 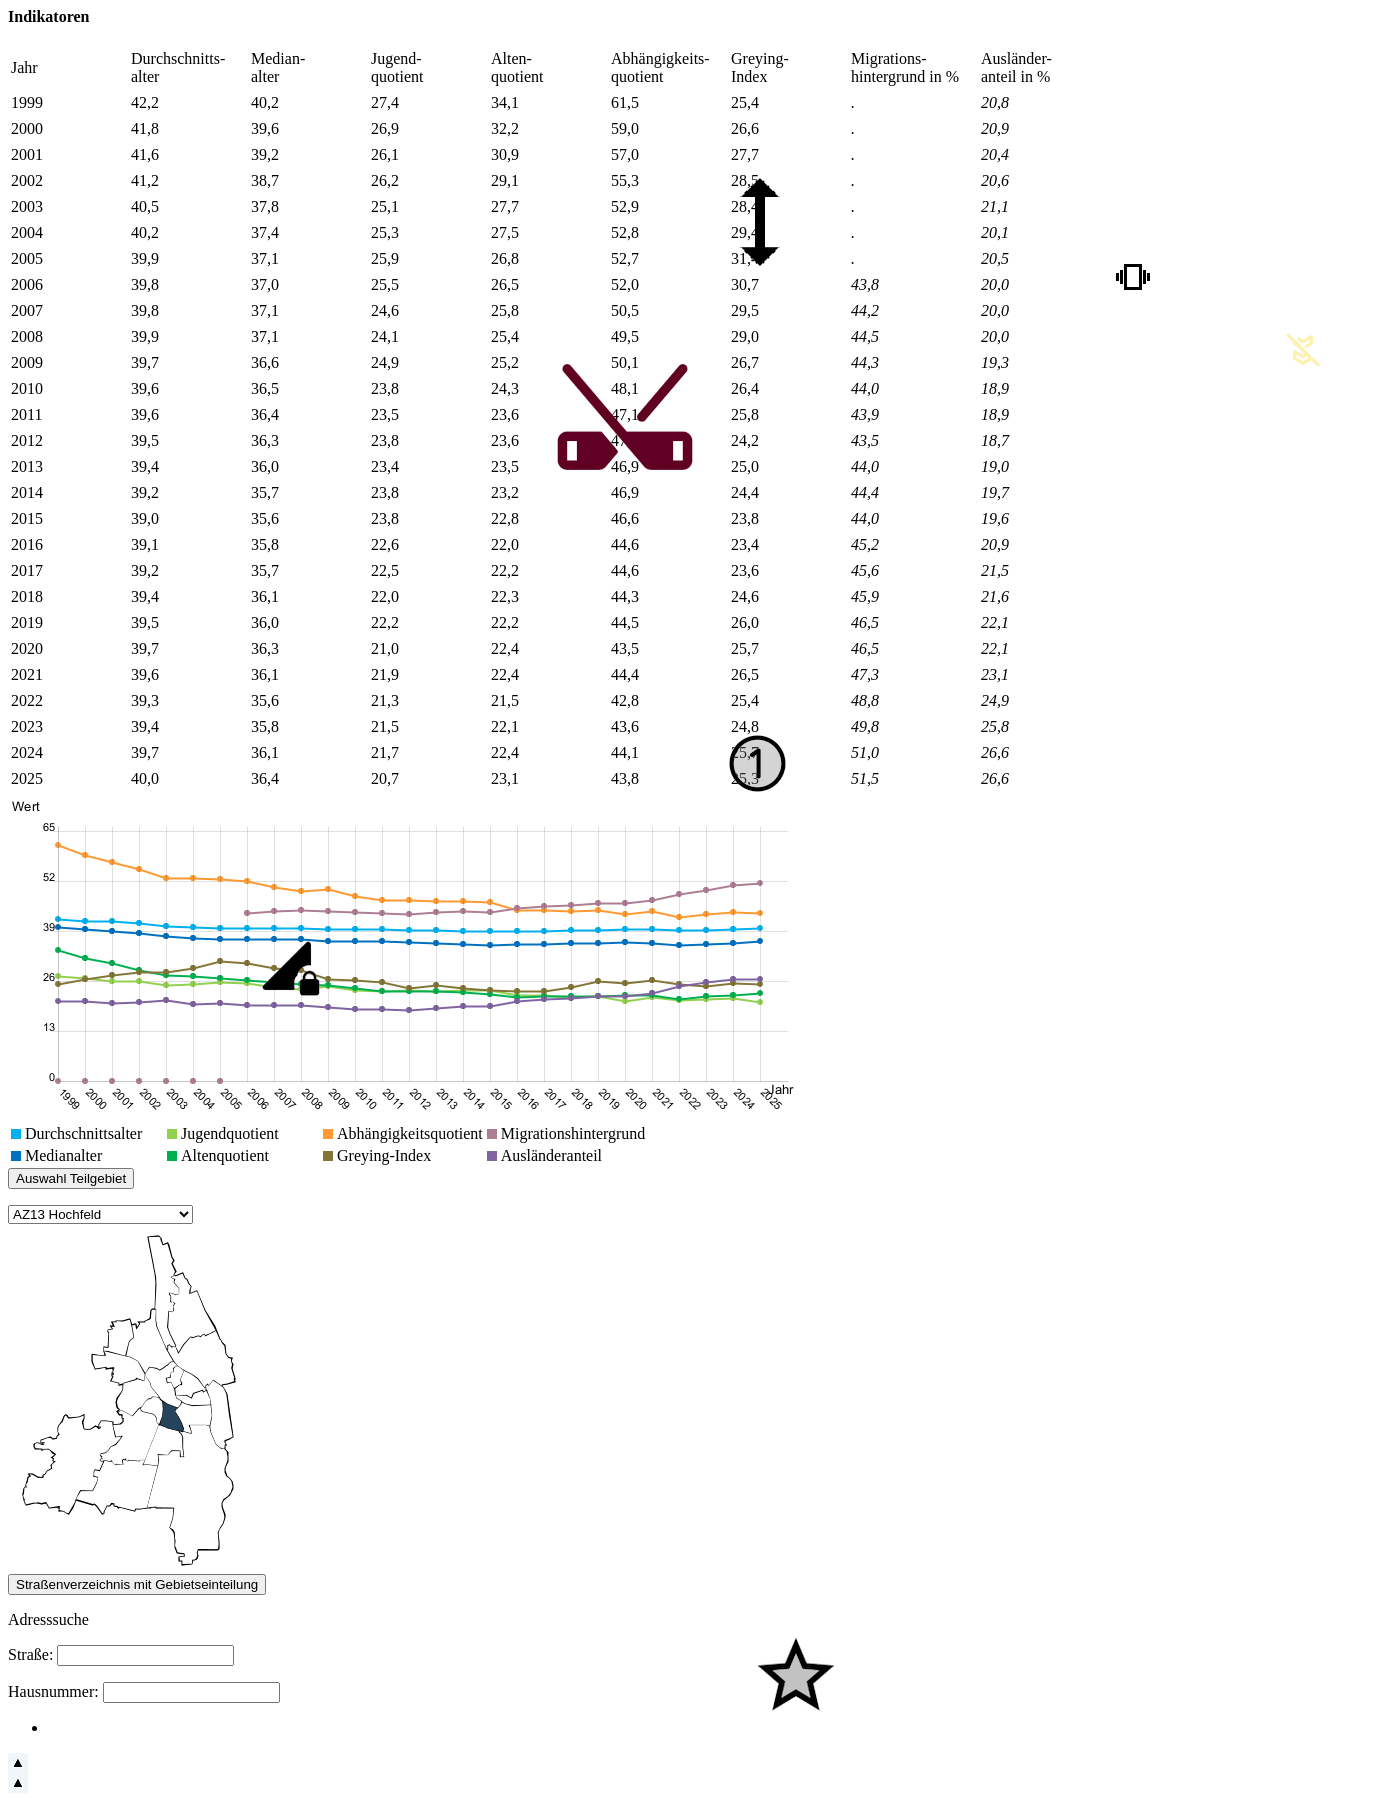 What do you see at coordinates (760, 222) in the screenshot?
I see `adjust height or vertical size` at bounding box center [760, 222].